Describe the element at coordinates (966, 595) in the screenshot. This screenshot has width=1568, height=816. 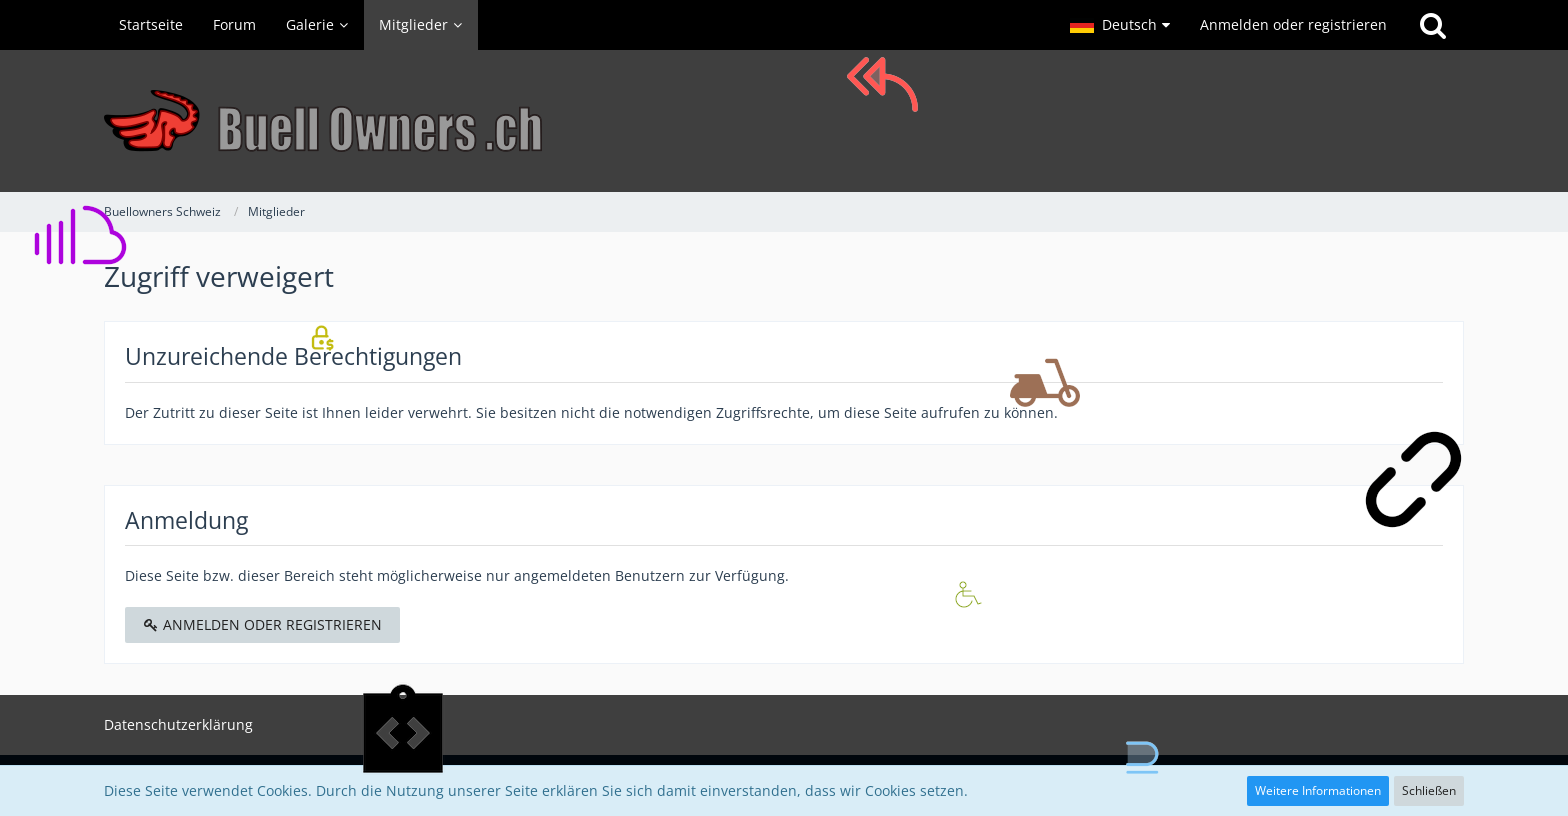
I see `indicates wheelchair accessible facilities` at that location.